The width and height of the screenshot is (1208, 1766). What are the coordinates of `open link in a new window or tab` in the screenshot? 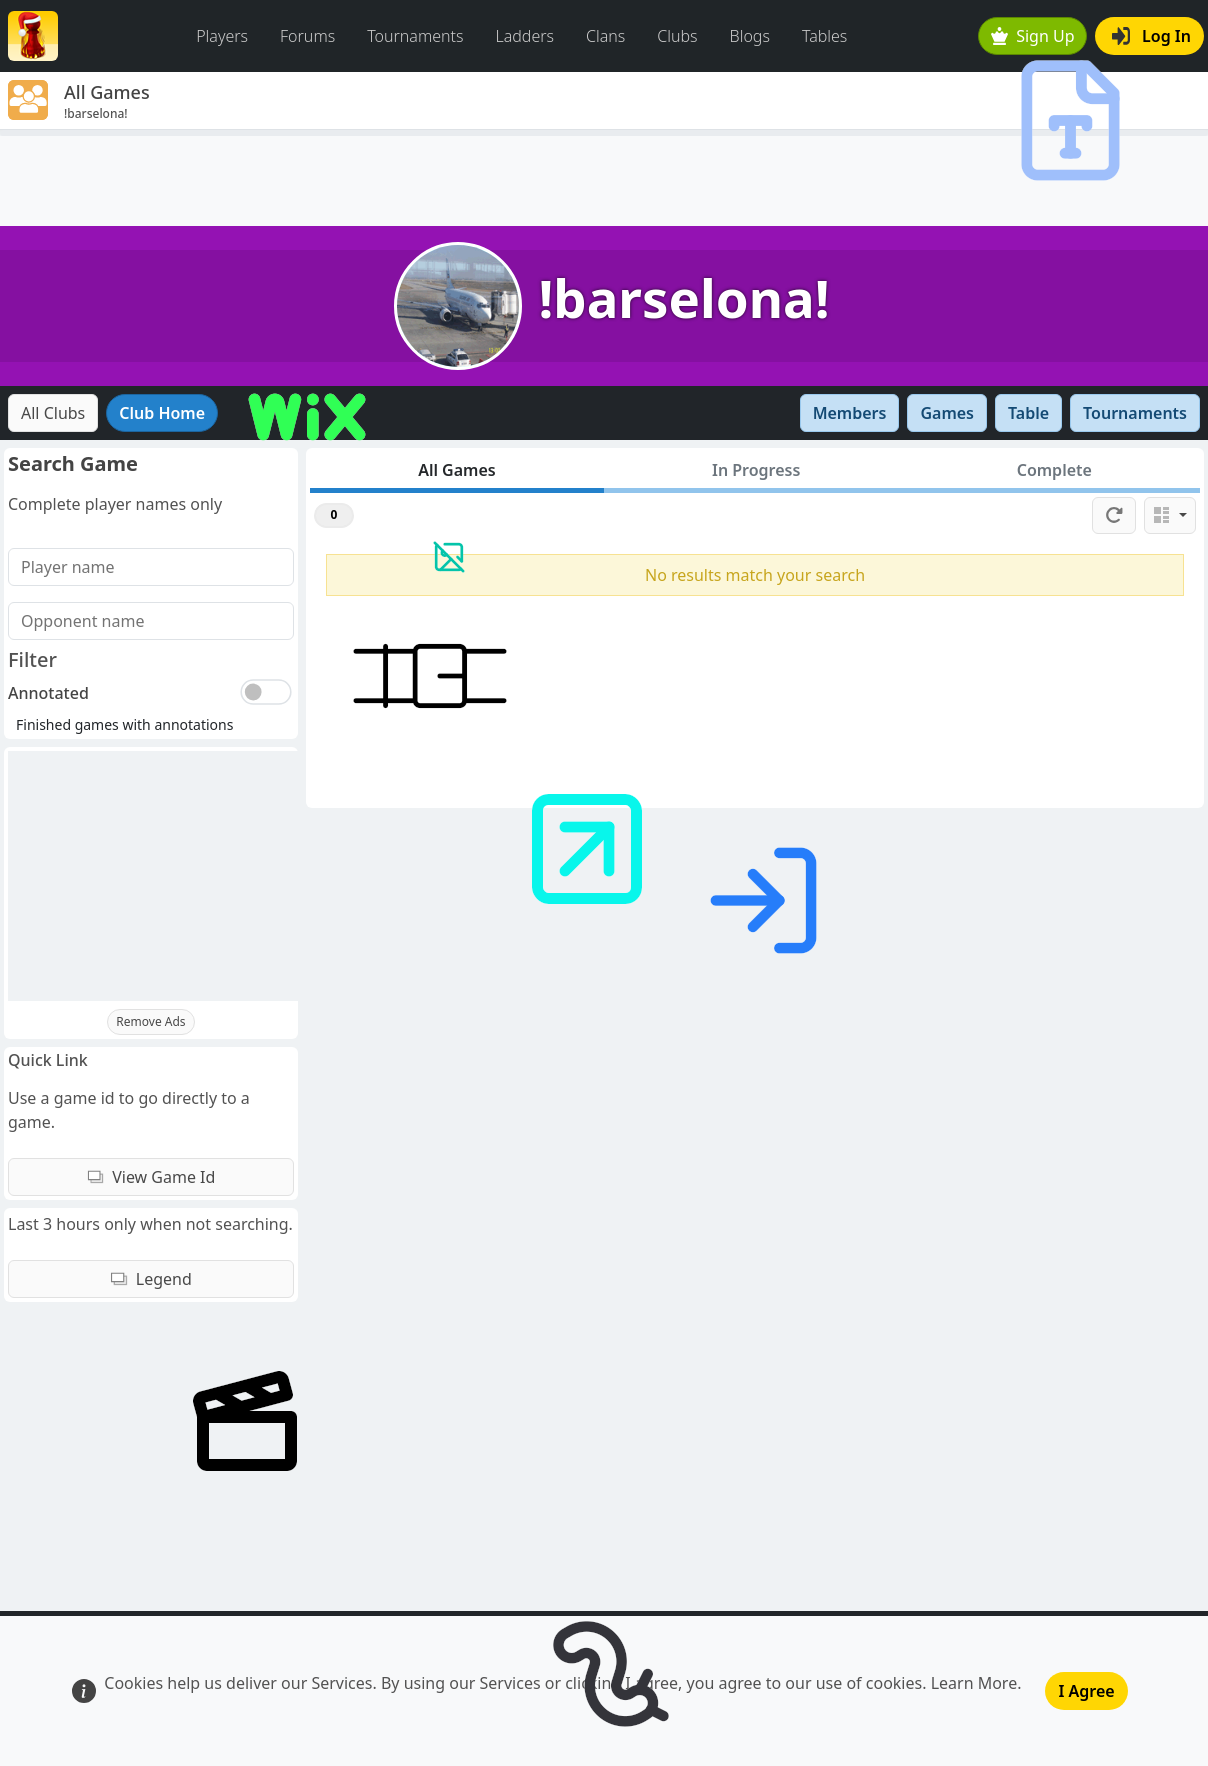 It's located at (587, 849).